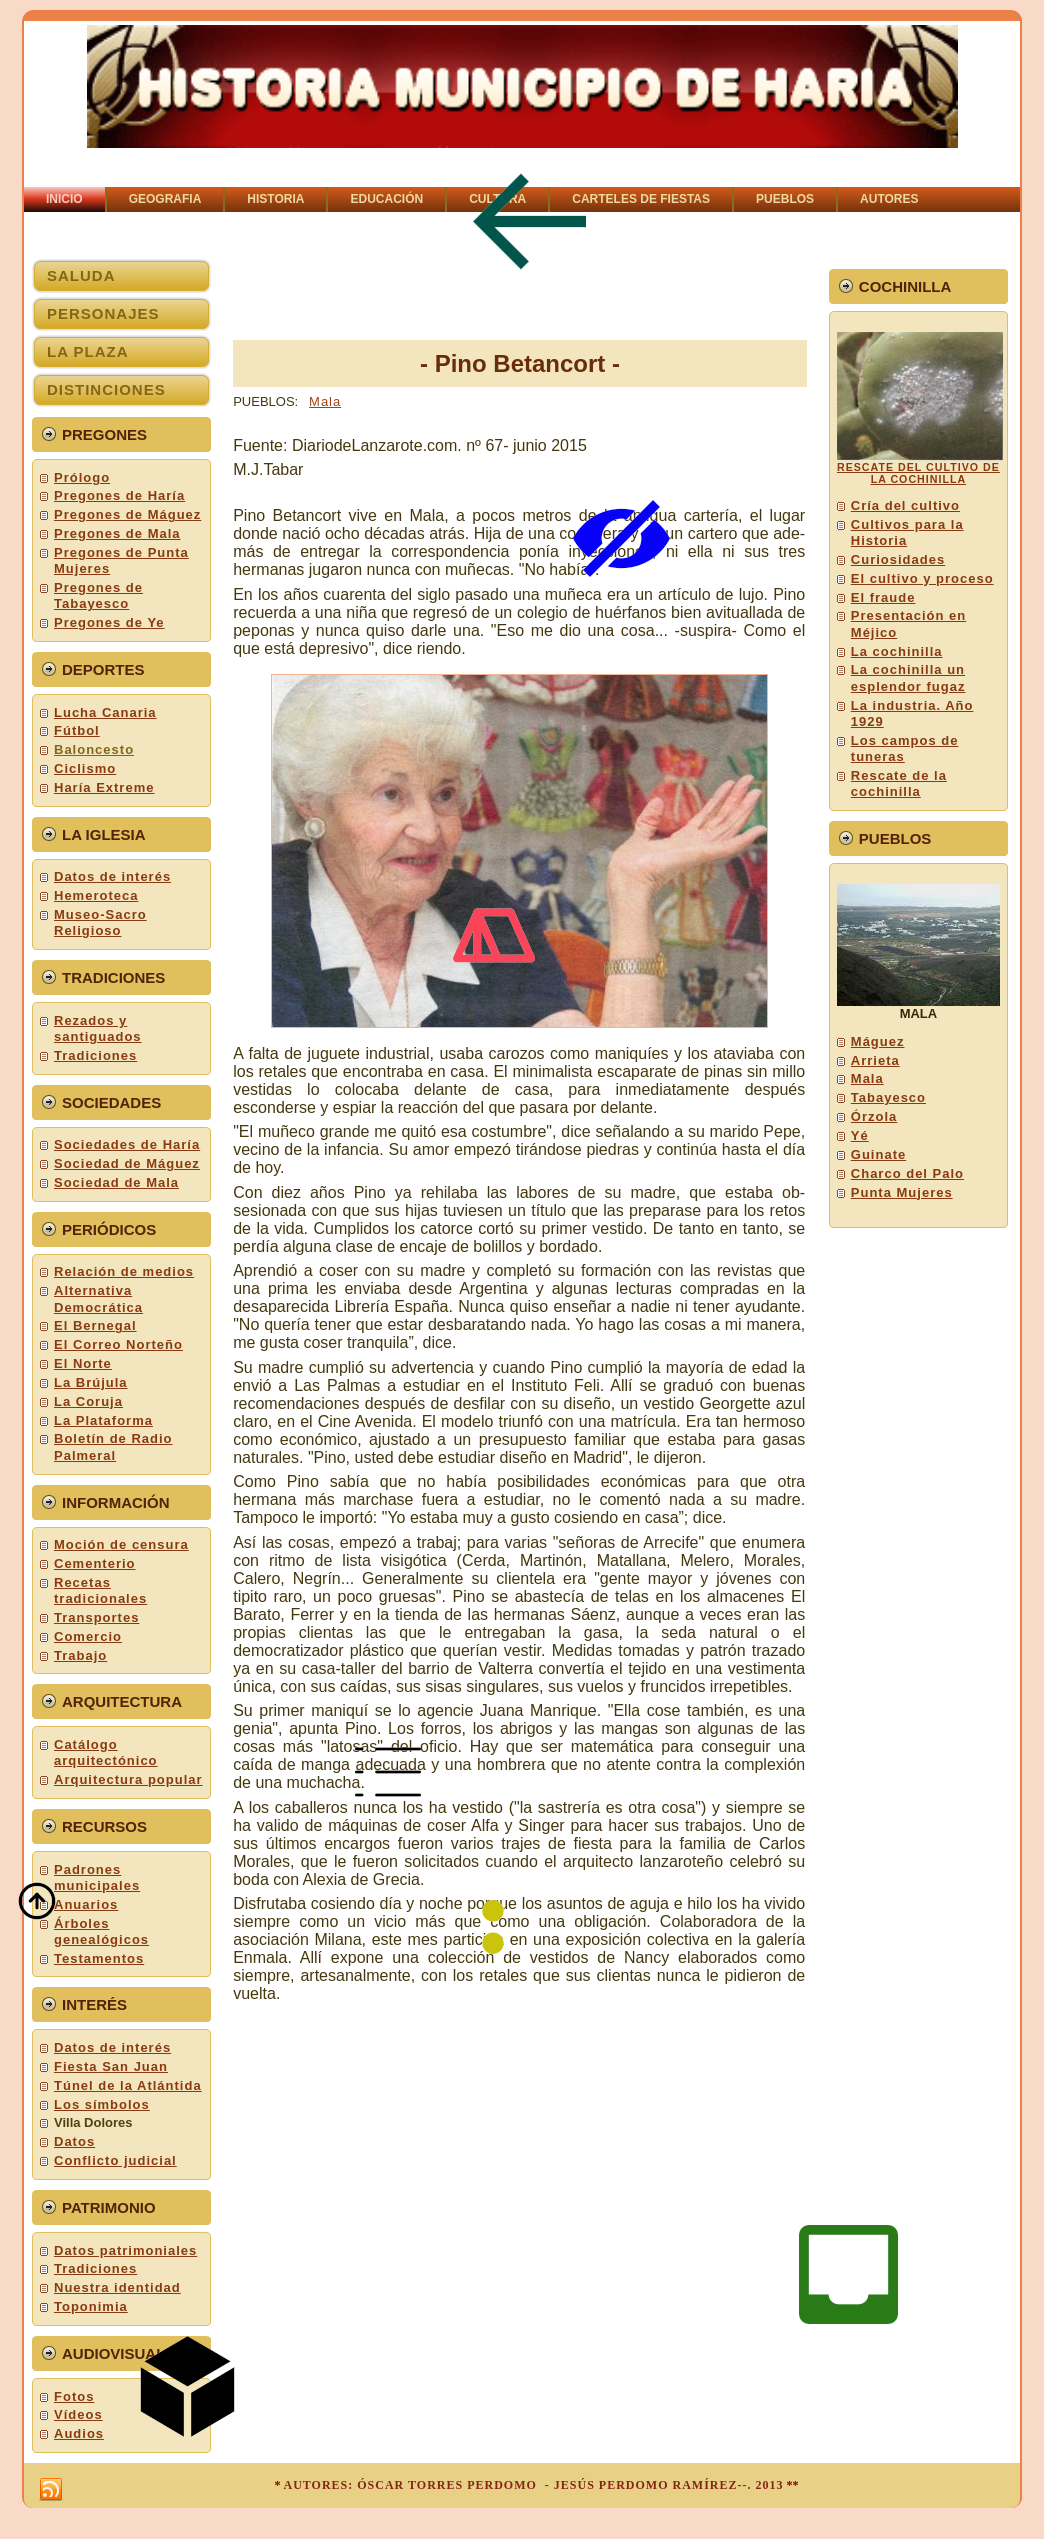  What do you see at coordinates (37, 1901) in the screenshot?
I see `scroll to top of page` at bounding box center [37, 1901].